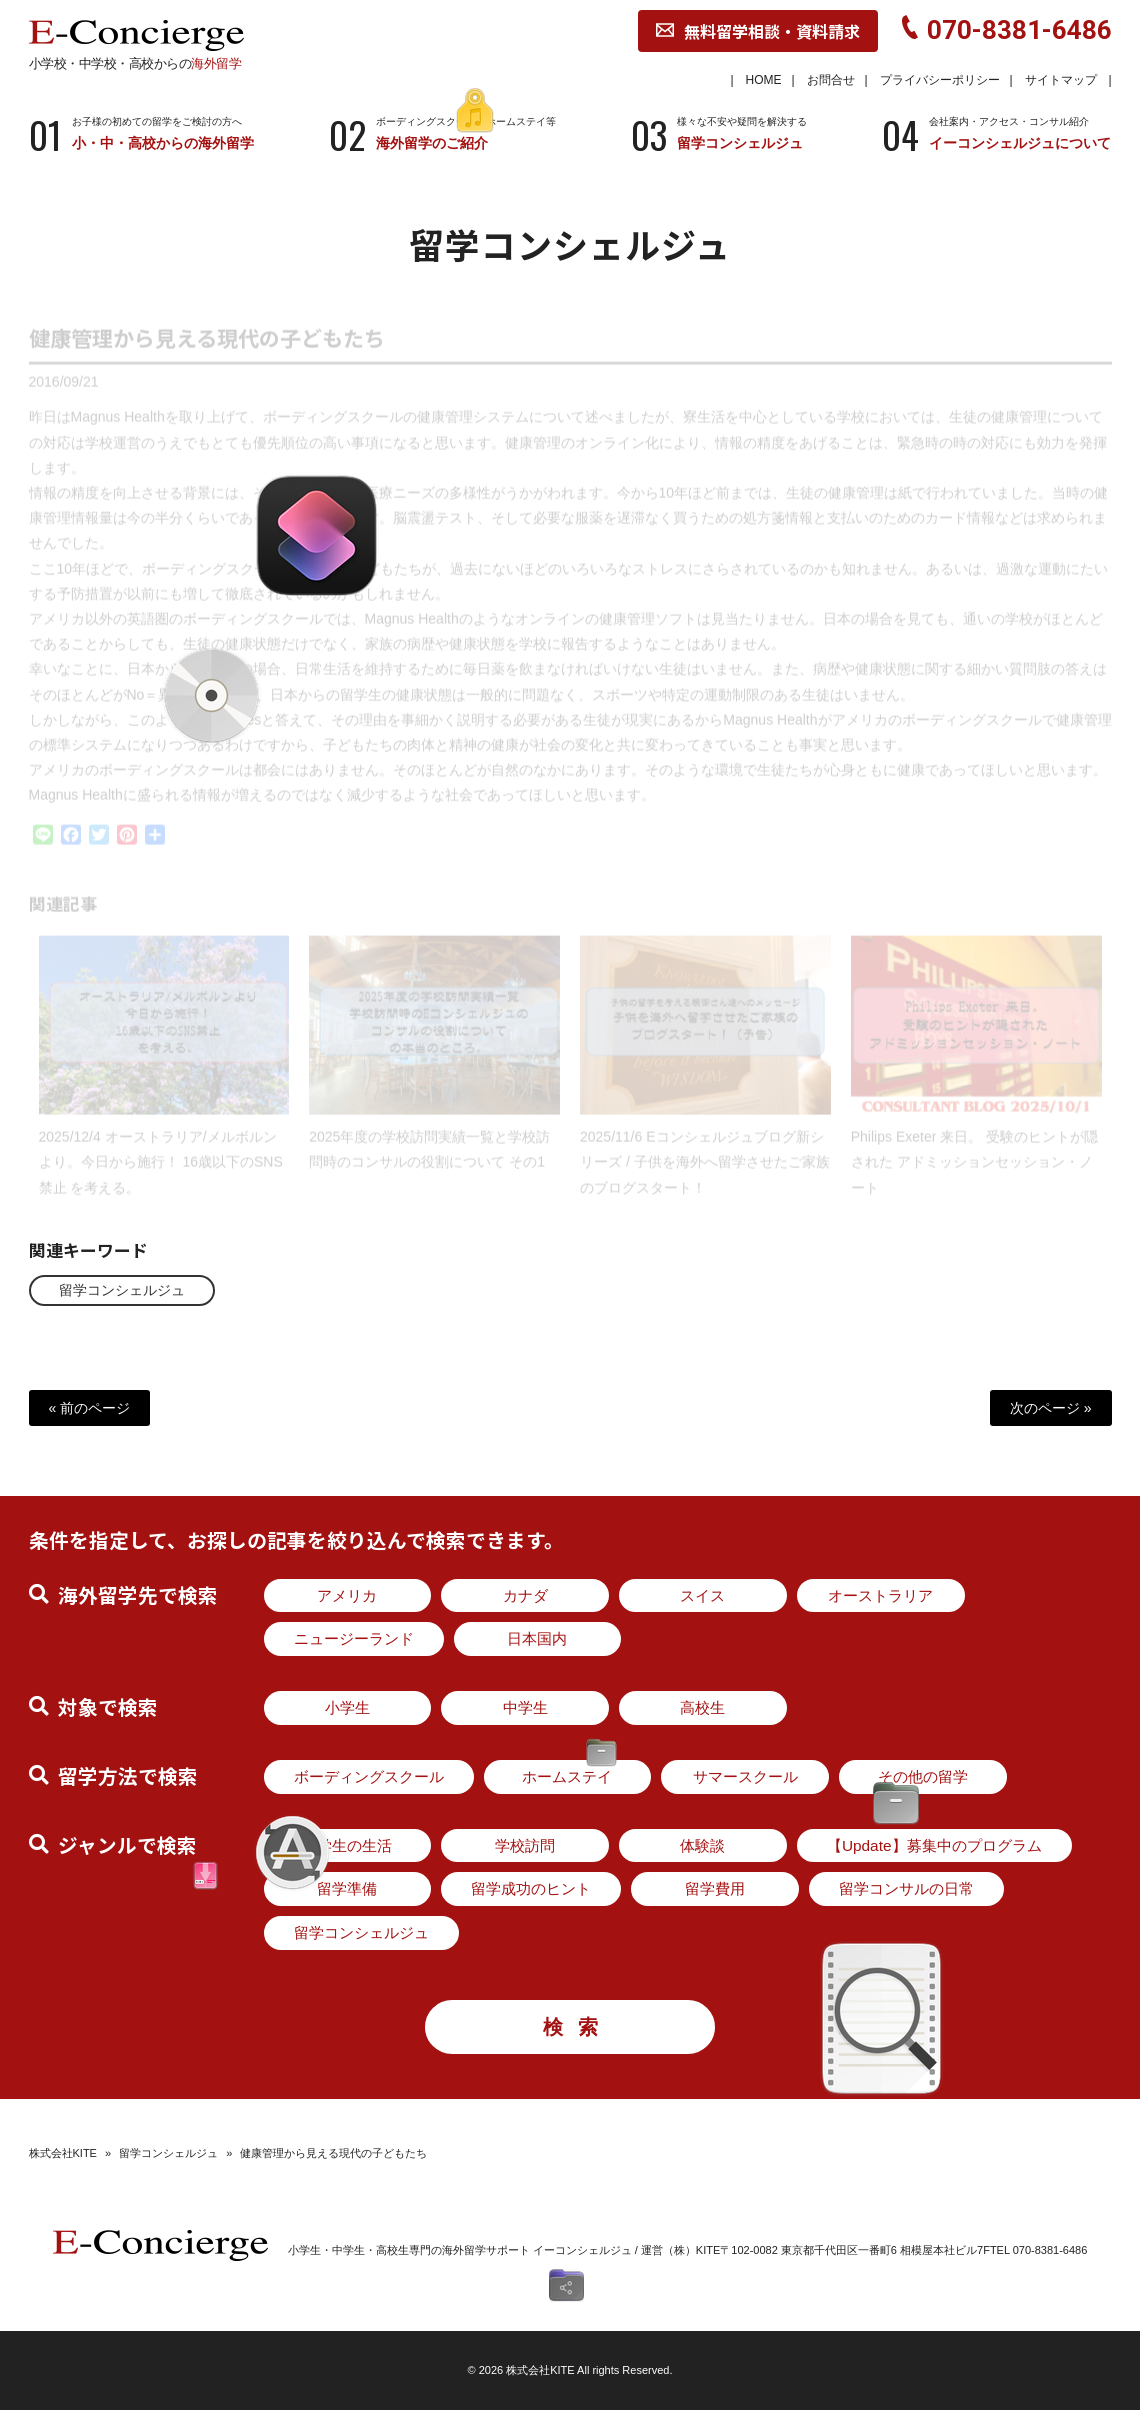 The image size is (1140, 2410). I want to click on open EarTag music tagging application, so click(475, 110).